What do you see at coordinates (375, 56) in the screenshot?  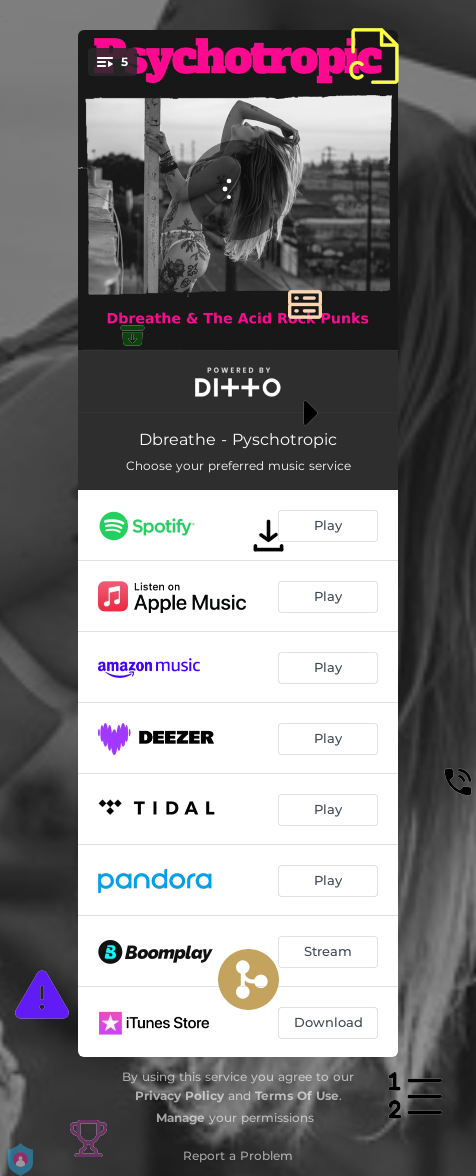 I see `open a C programming language file` at bounding box center [375, 56].